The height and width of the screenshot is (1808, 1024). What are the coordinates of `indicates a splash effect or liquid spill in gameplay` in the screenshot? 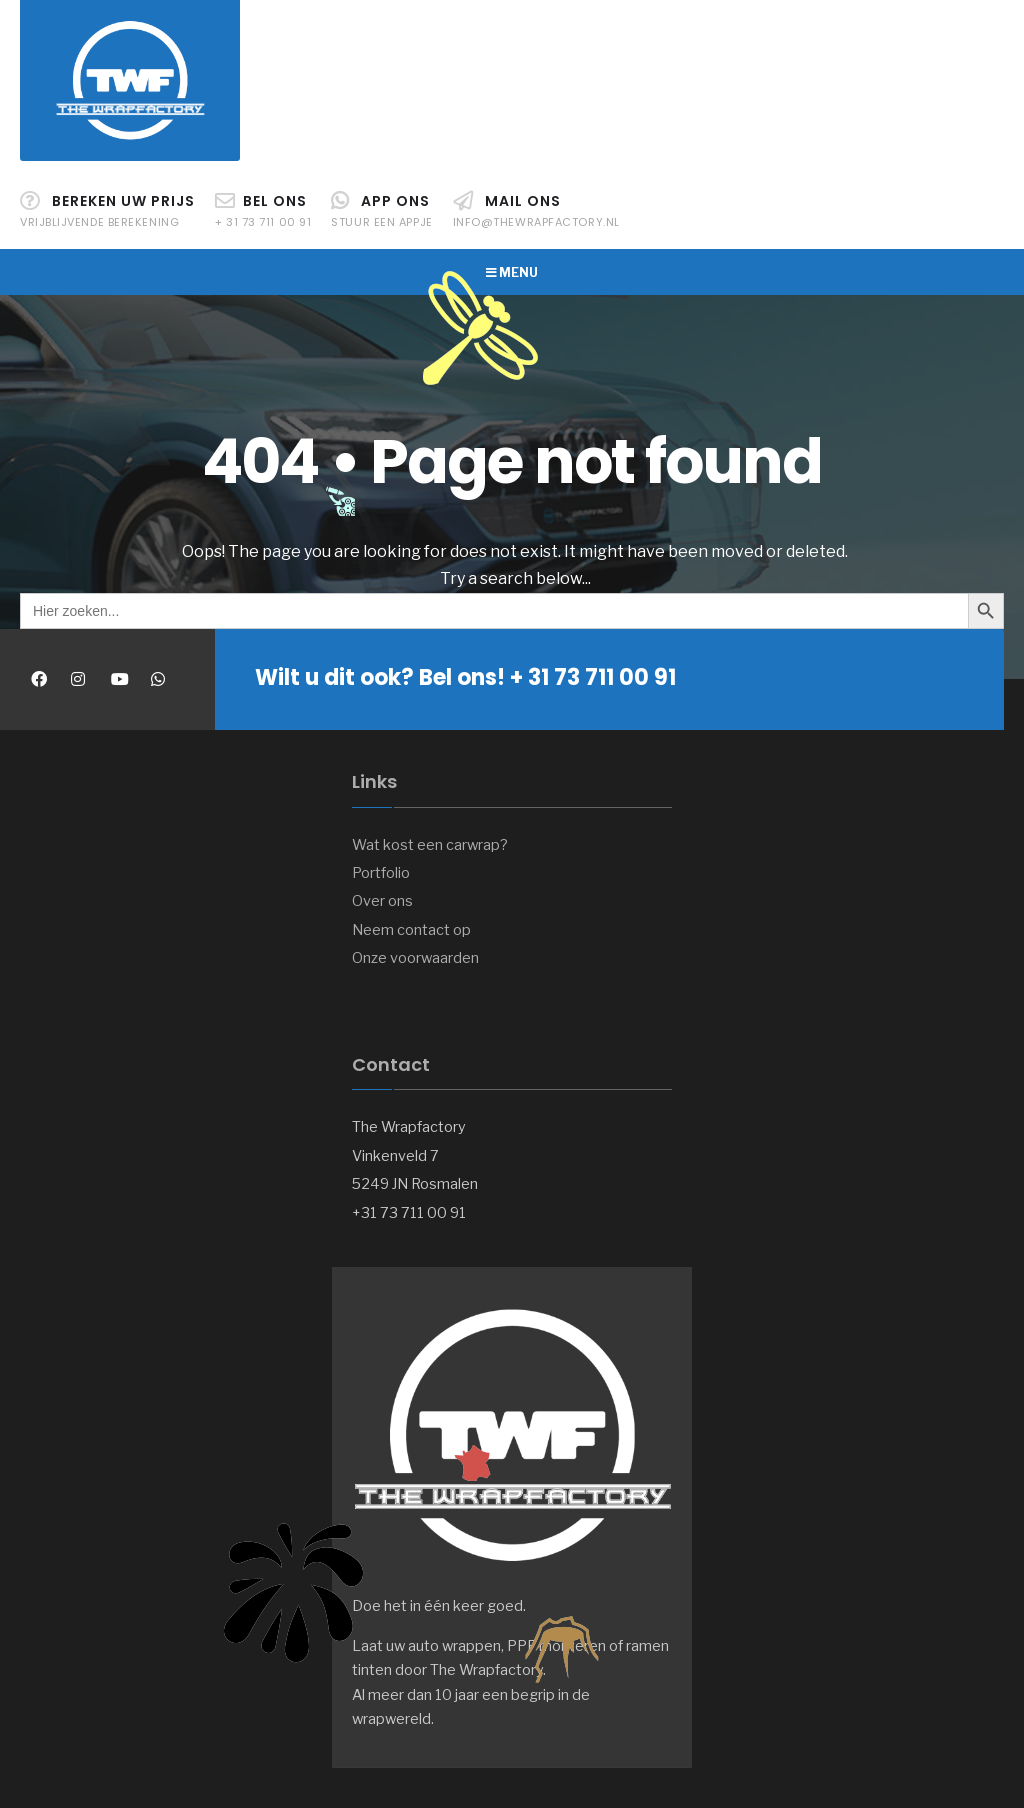 It's located at (293, 1593).